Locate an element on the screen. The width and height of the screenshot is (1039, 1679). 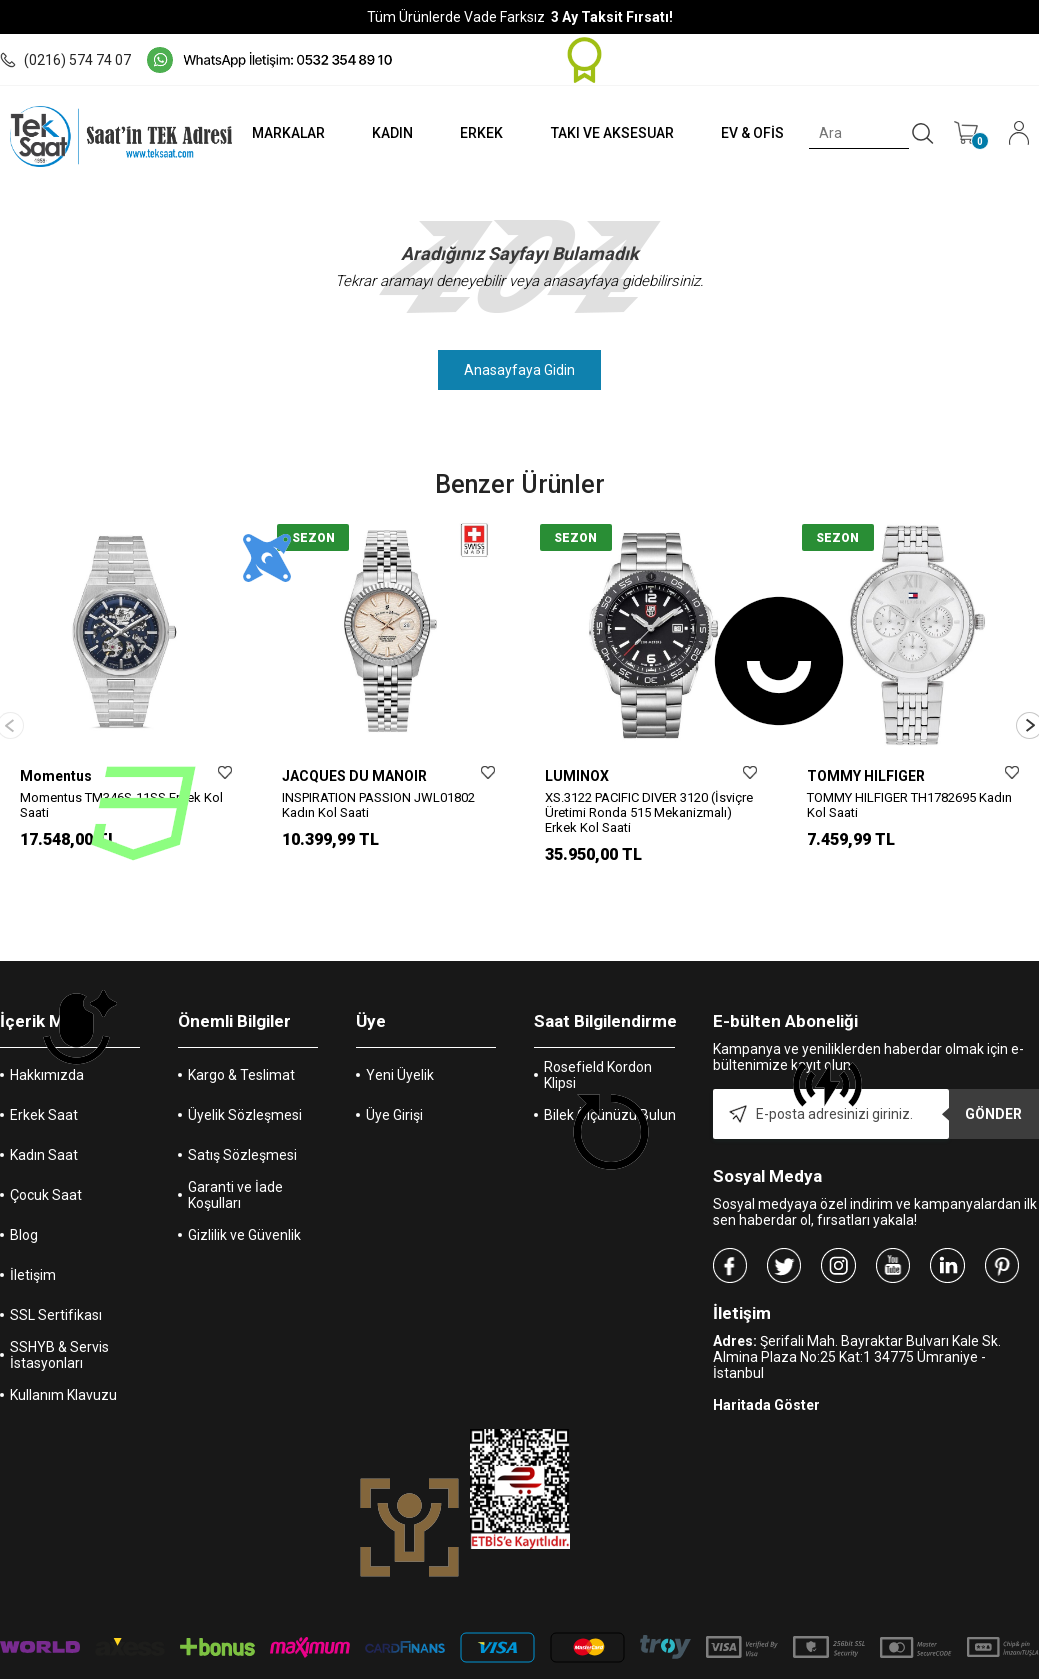
scan or verify user identity is located at coordinates (409, 1527).